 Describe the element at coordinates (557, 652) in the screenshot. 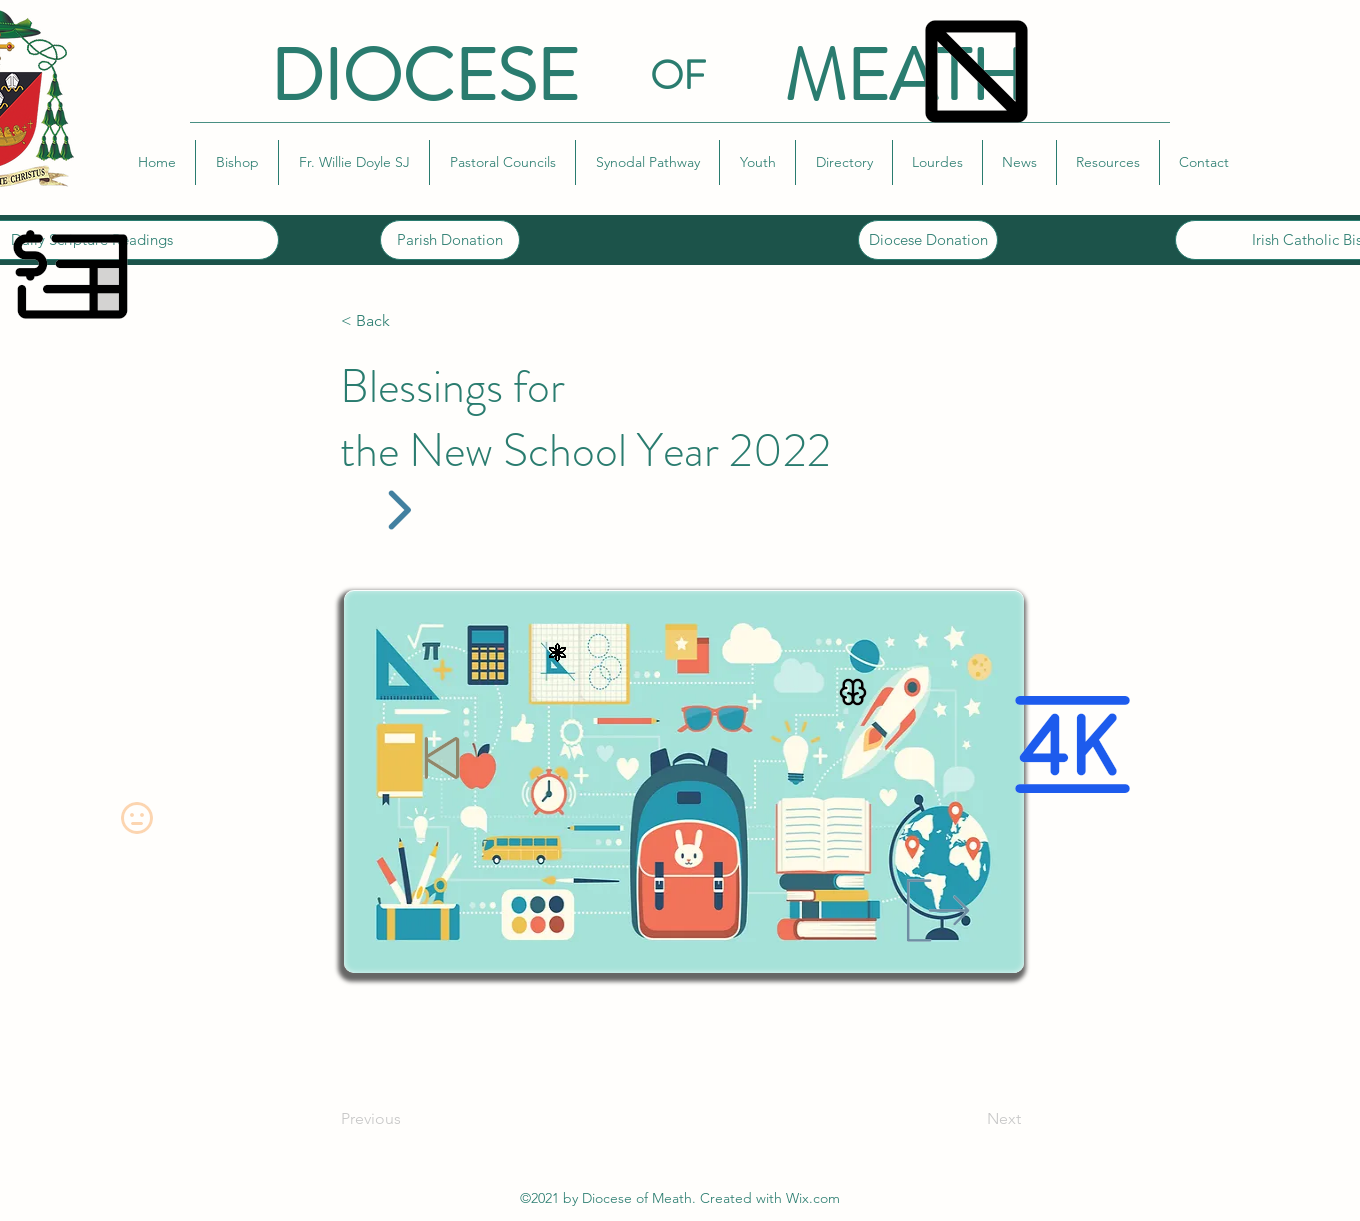

I see `apply a vintage or retro photo filter` at that location.